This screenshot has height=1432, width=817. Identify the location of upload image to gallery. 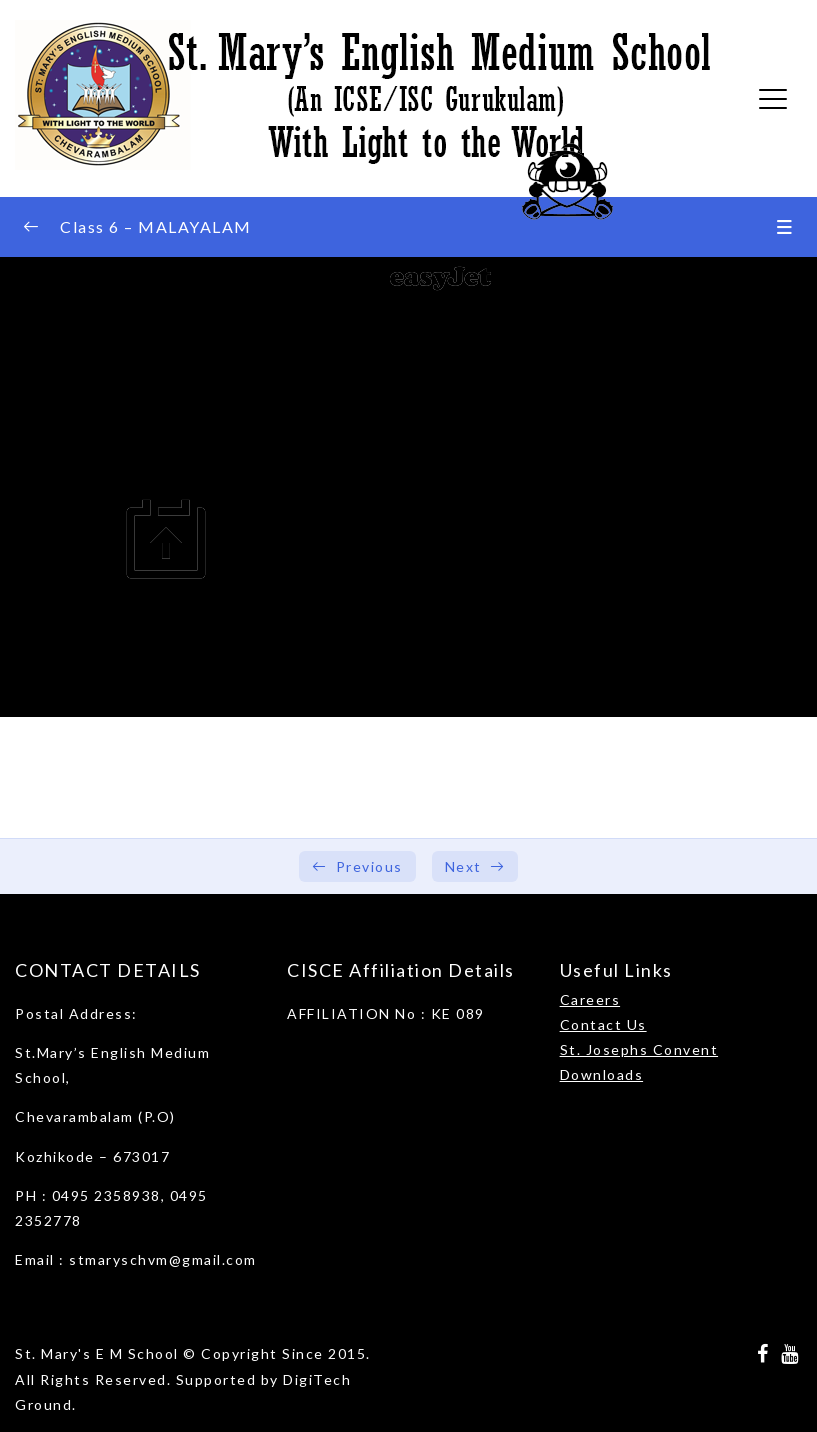
(166, 543).